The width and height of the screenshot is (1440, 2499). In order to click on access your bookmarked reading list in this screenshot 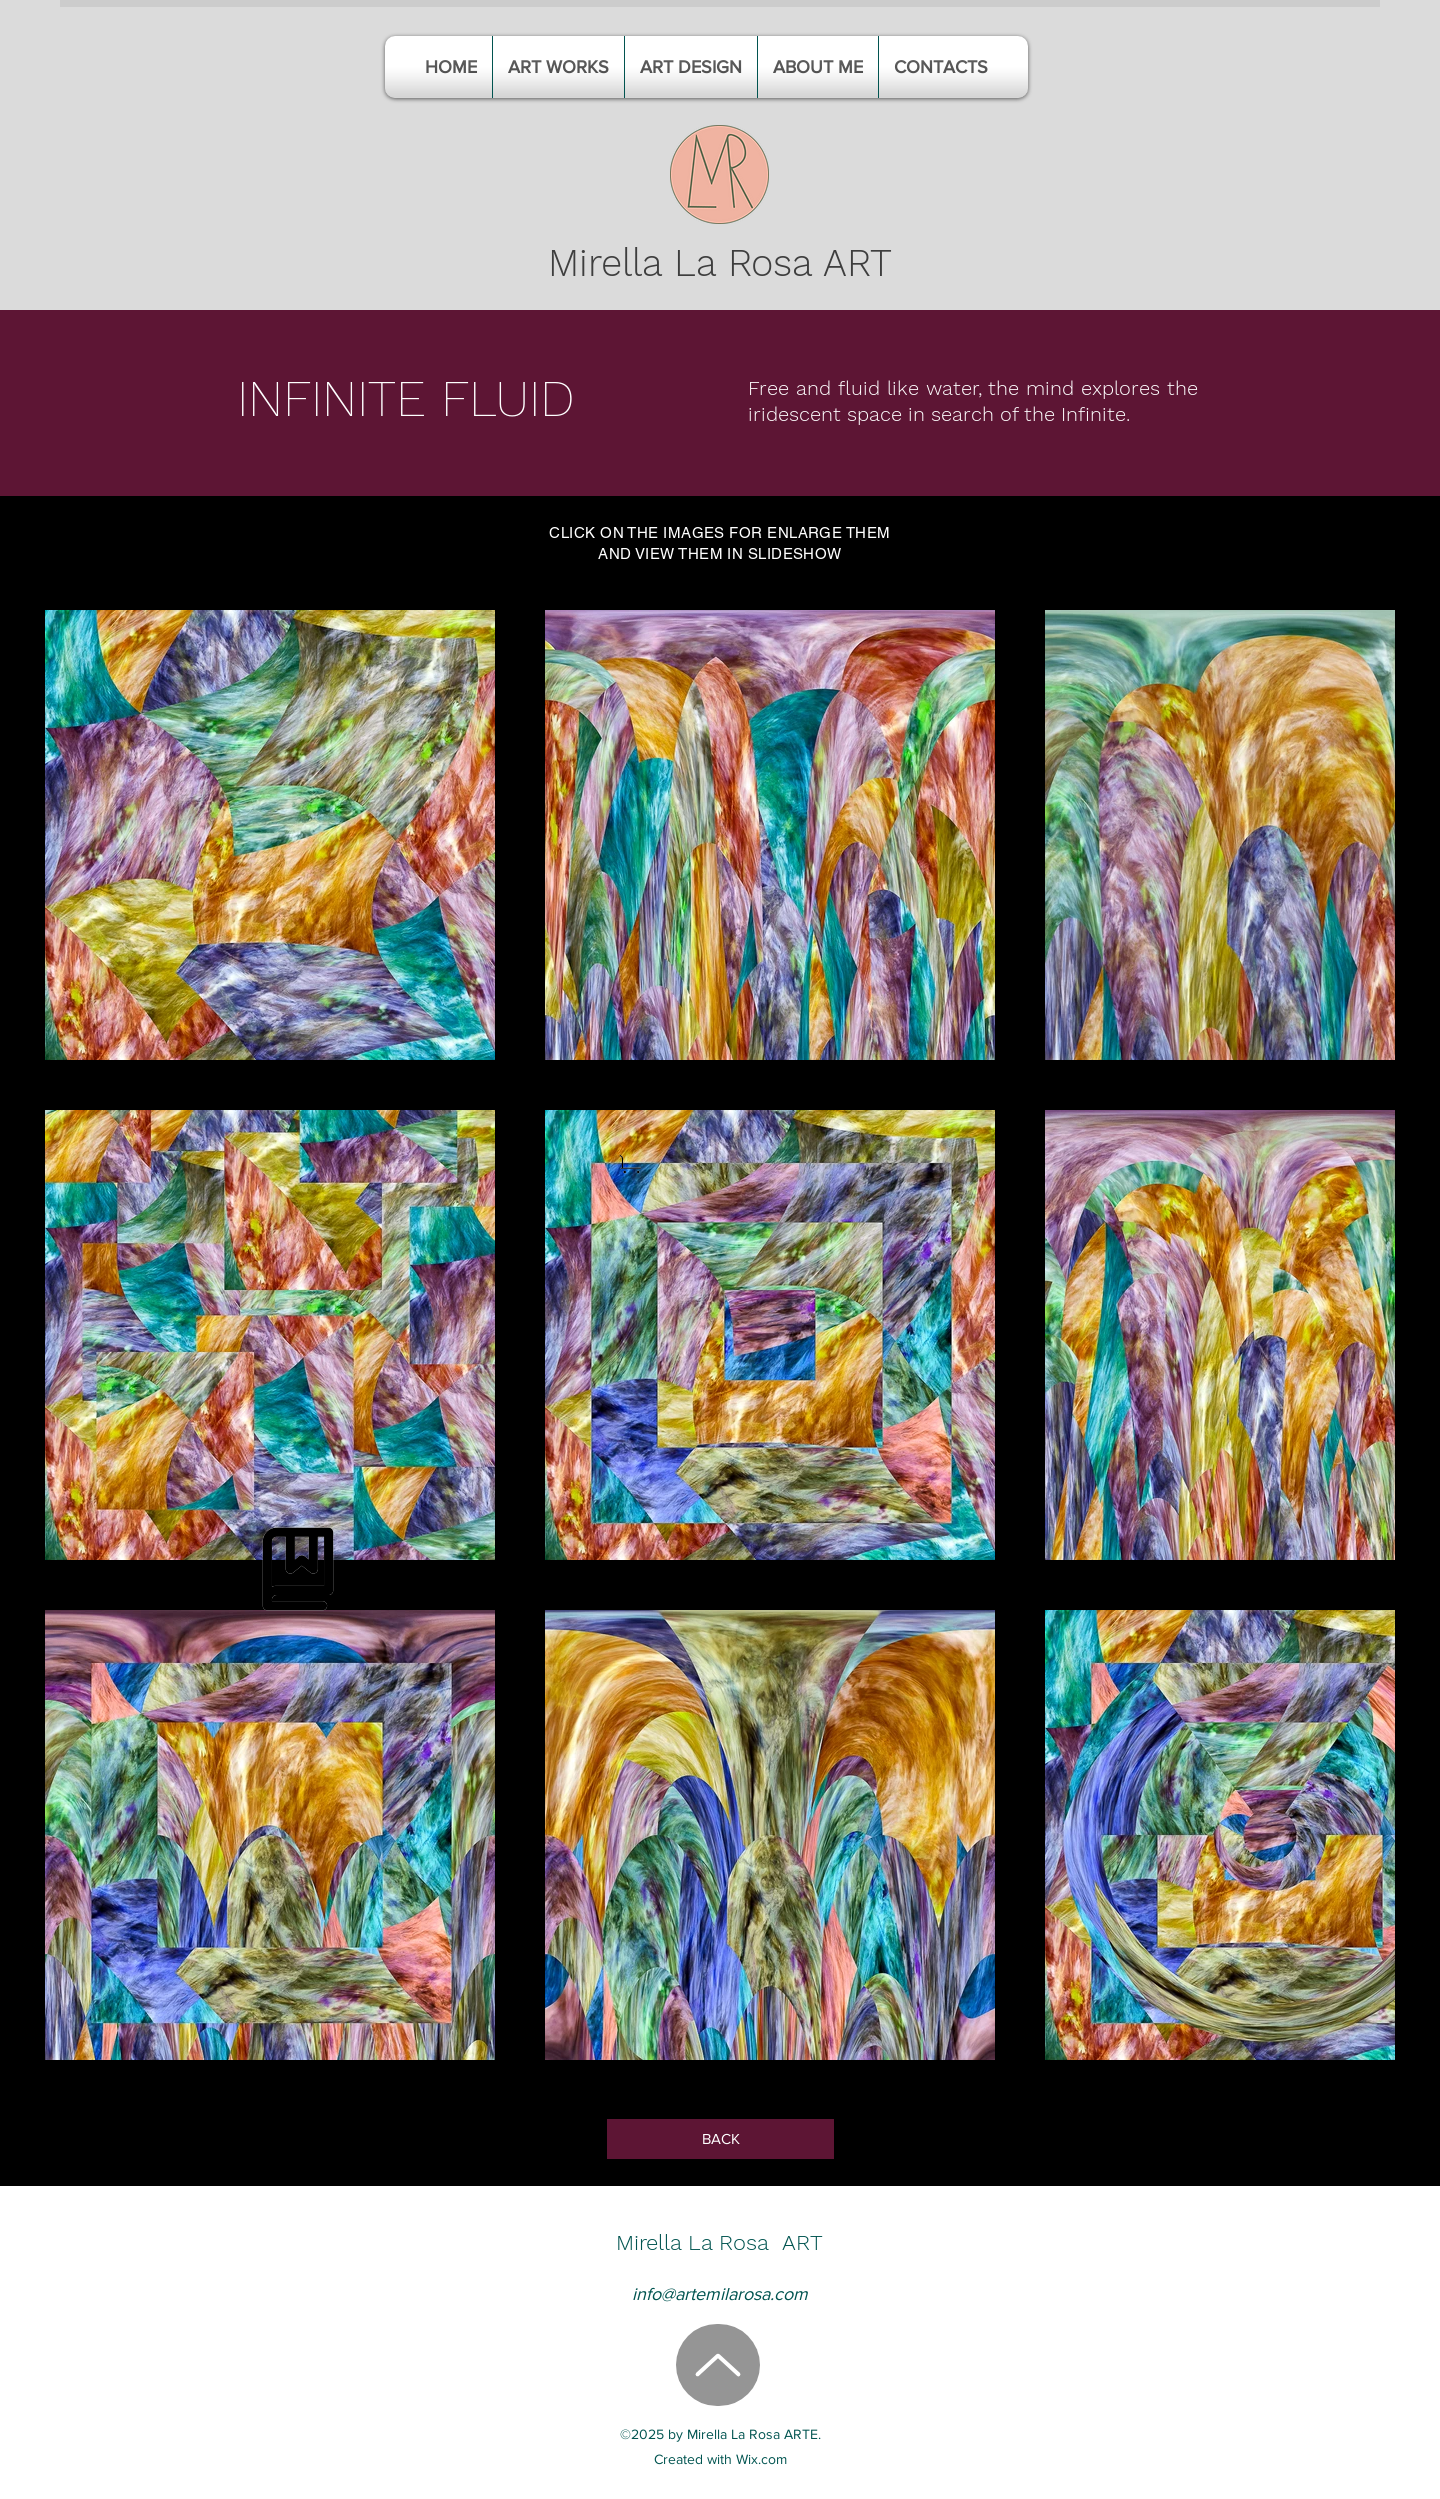, I will do `click(298, 1569)`.